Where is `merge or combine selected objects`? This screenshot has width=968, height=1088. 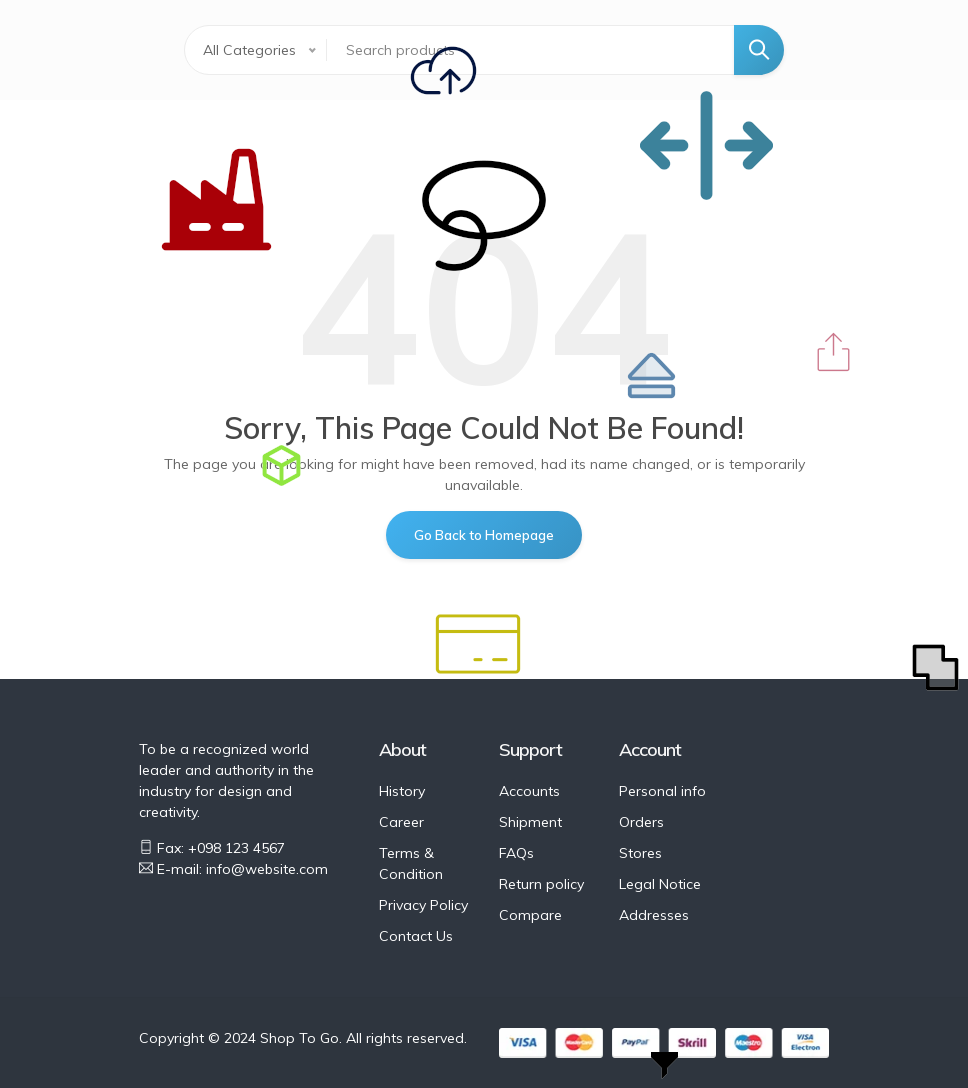 merge or combine selected objects is located at coordinates (935, 667).